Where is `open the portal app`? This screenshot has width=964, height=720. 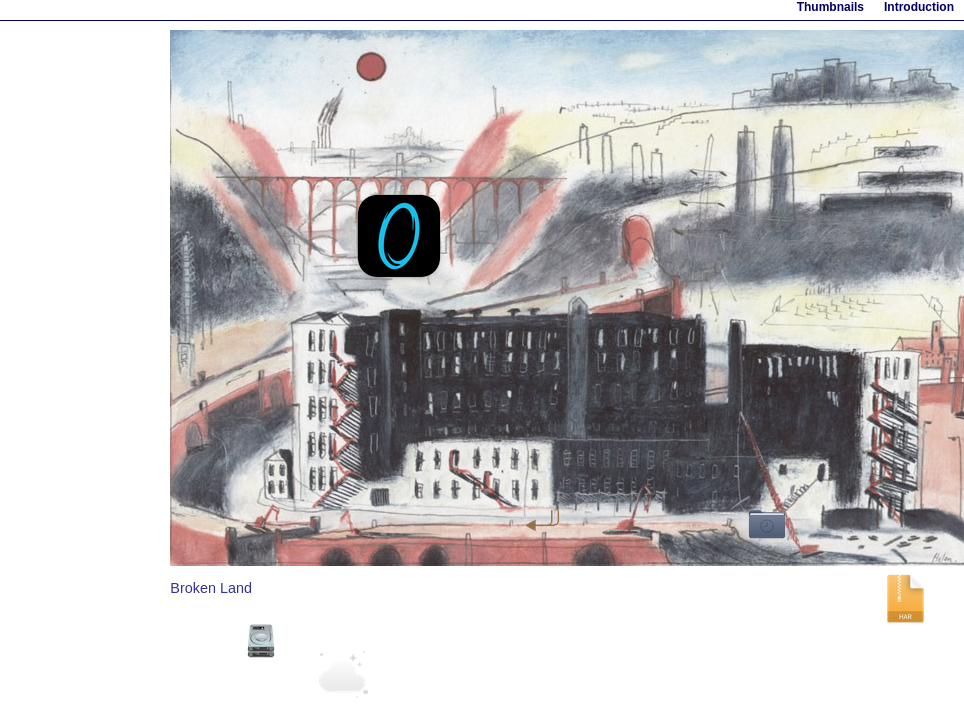
open the portal app is located at coordinates (399, 236).